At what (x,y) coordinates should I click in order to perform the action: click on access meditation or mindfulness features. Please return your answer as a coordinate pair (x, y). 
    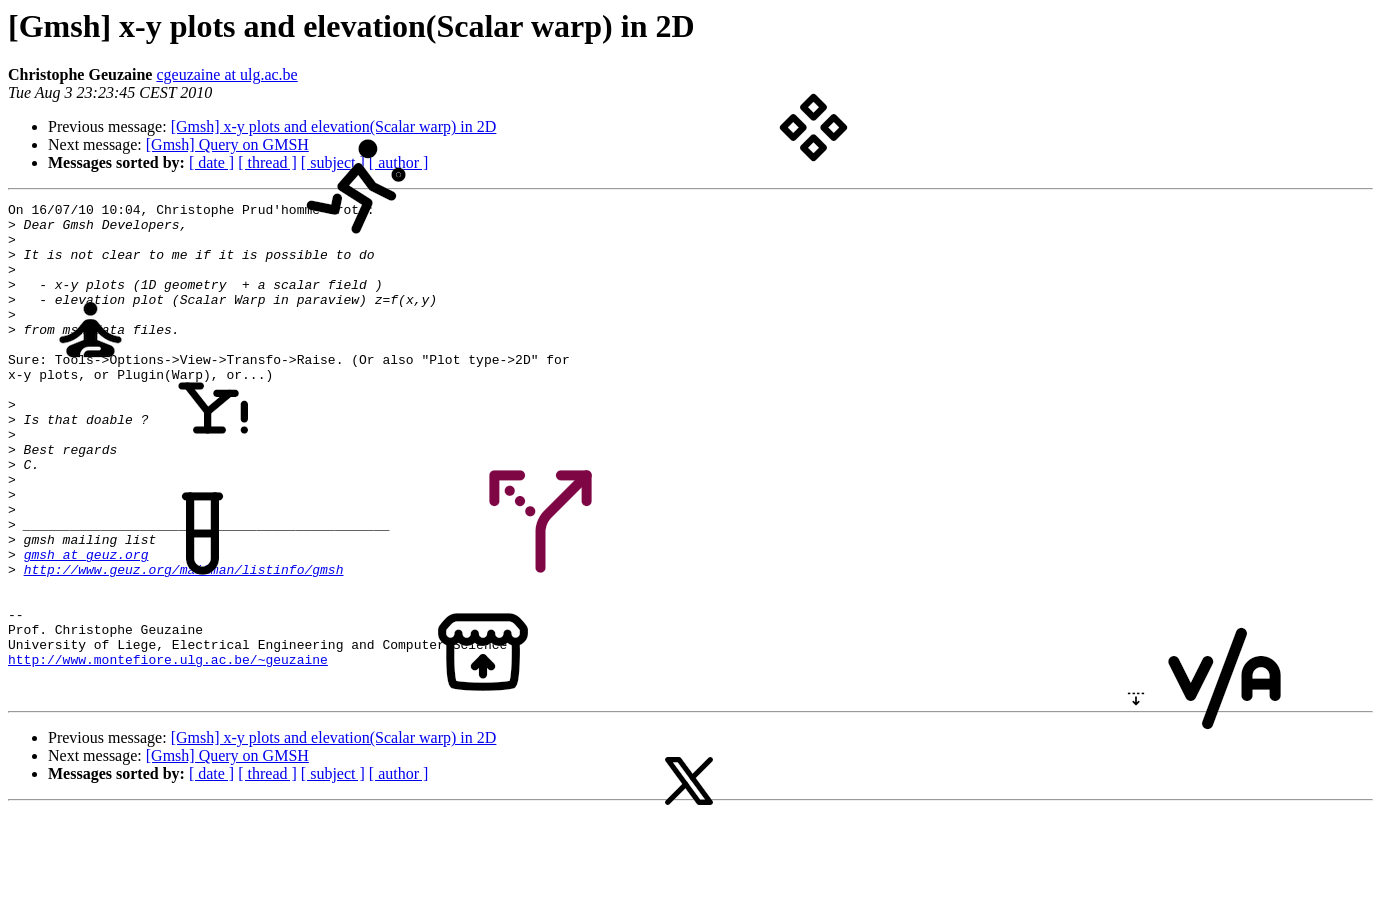
    Looking at the image, I should click on (90, 329).